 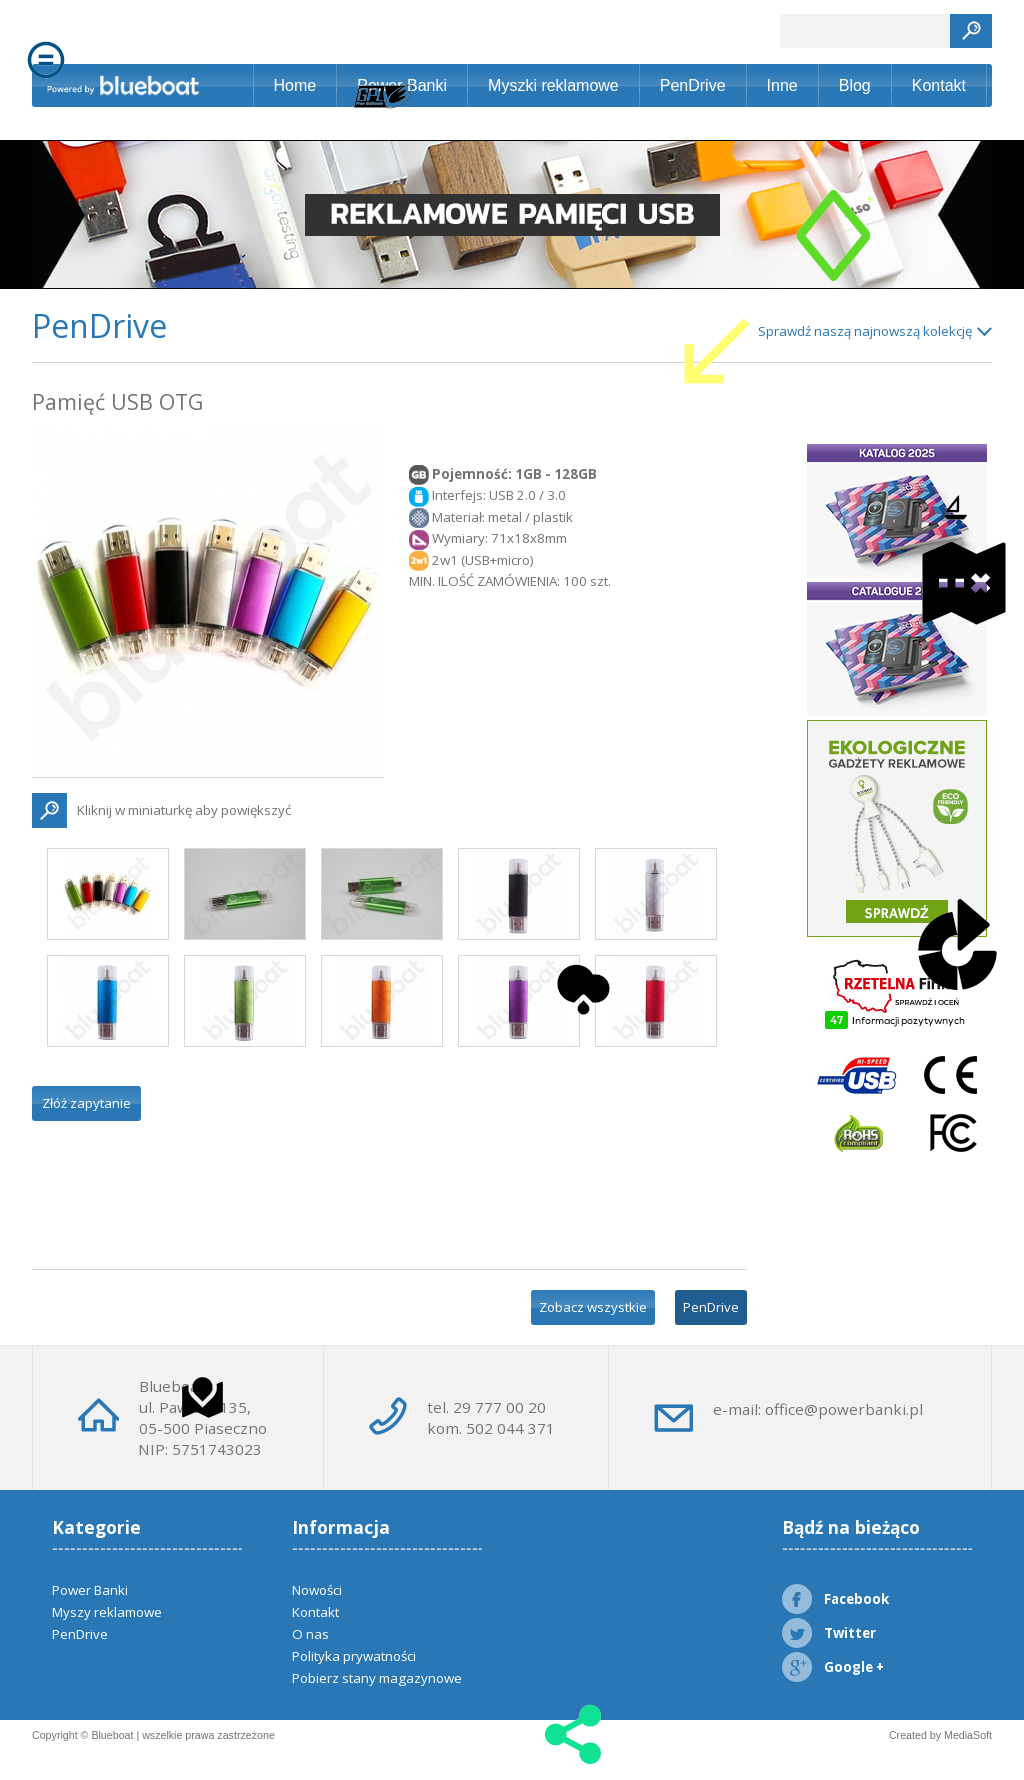 I want to click on Atlassian Bamboo continuous integration service, so click(x=957, y=944).